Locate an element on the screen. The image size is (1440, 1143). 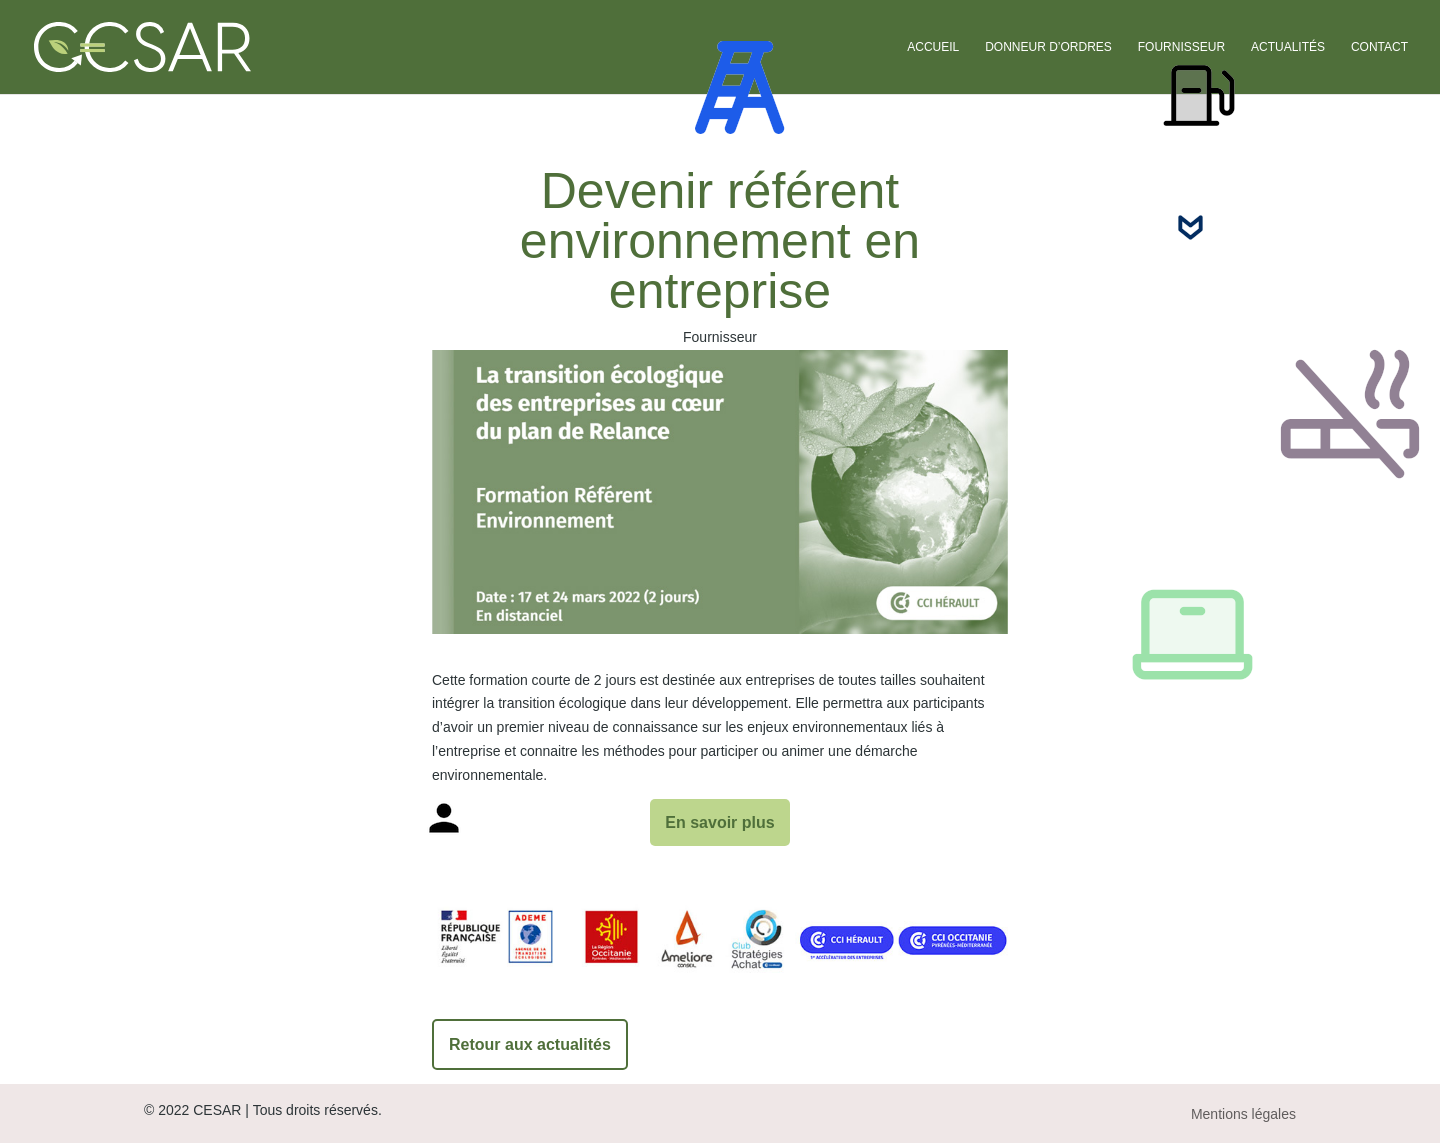
find nearby gas stations is located at coordinates (1196, 95).